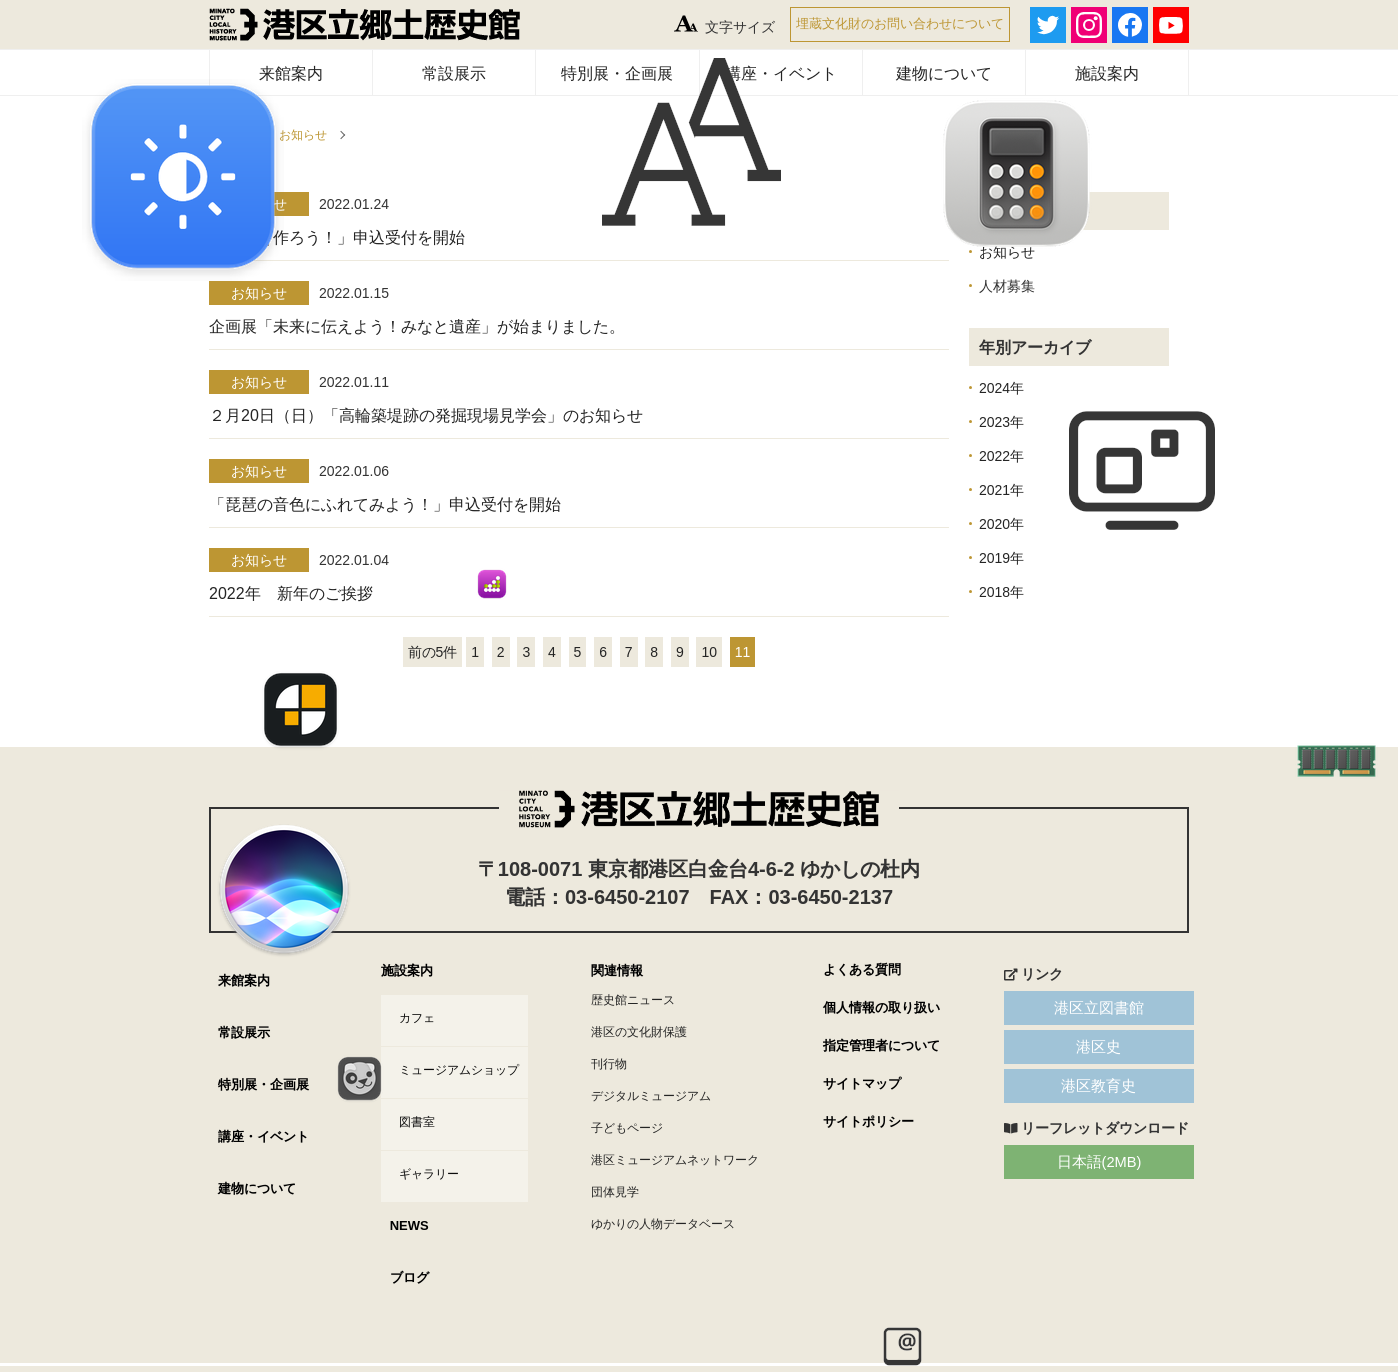 This screenshot has width=1398, height=1372. What do you see at coordinates (691, 147) in the screenshot?
I see `access font settings and typography options` at bounding box center [691, 147].